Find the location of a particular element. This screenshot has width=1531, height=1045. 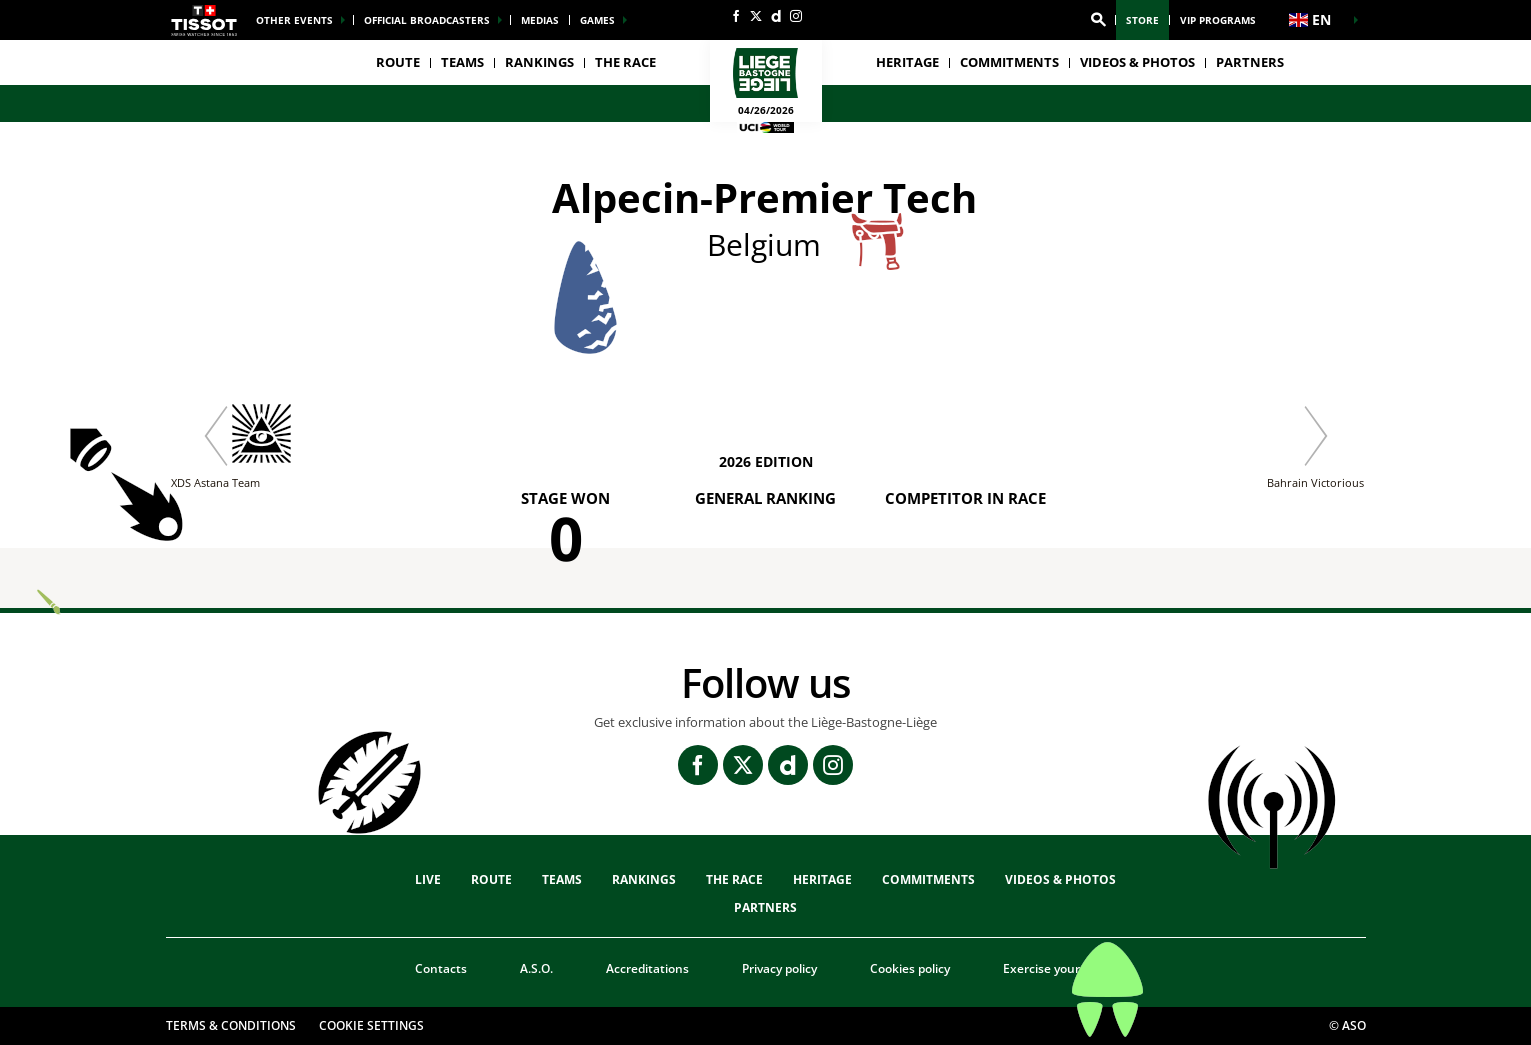

equip saddle to mount is located at coordinates (877, 241).